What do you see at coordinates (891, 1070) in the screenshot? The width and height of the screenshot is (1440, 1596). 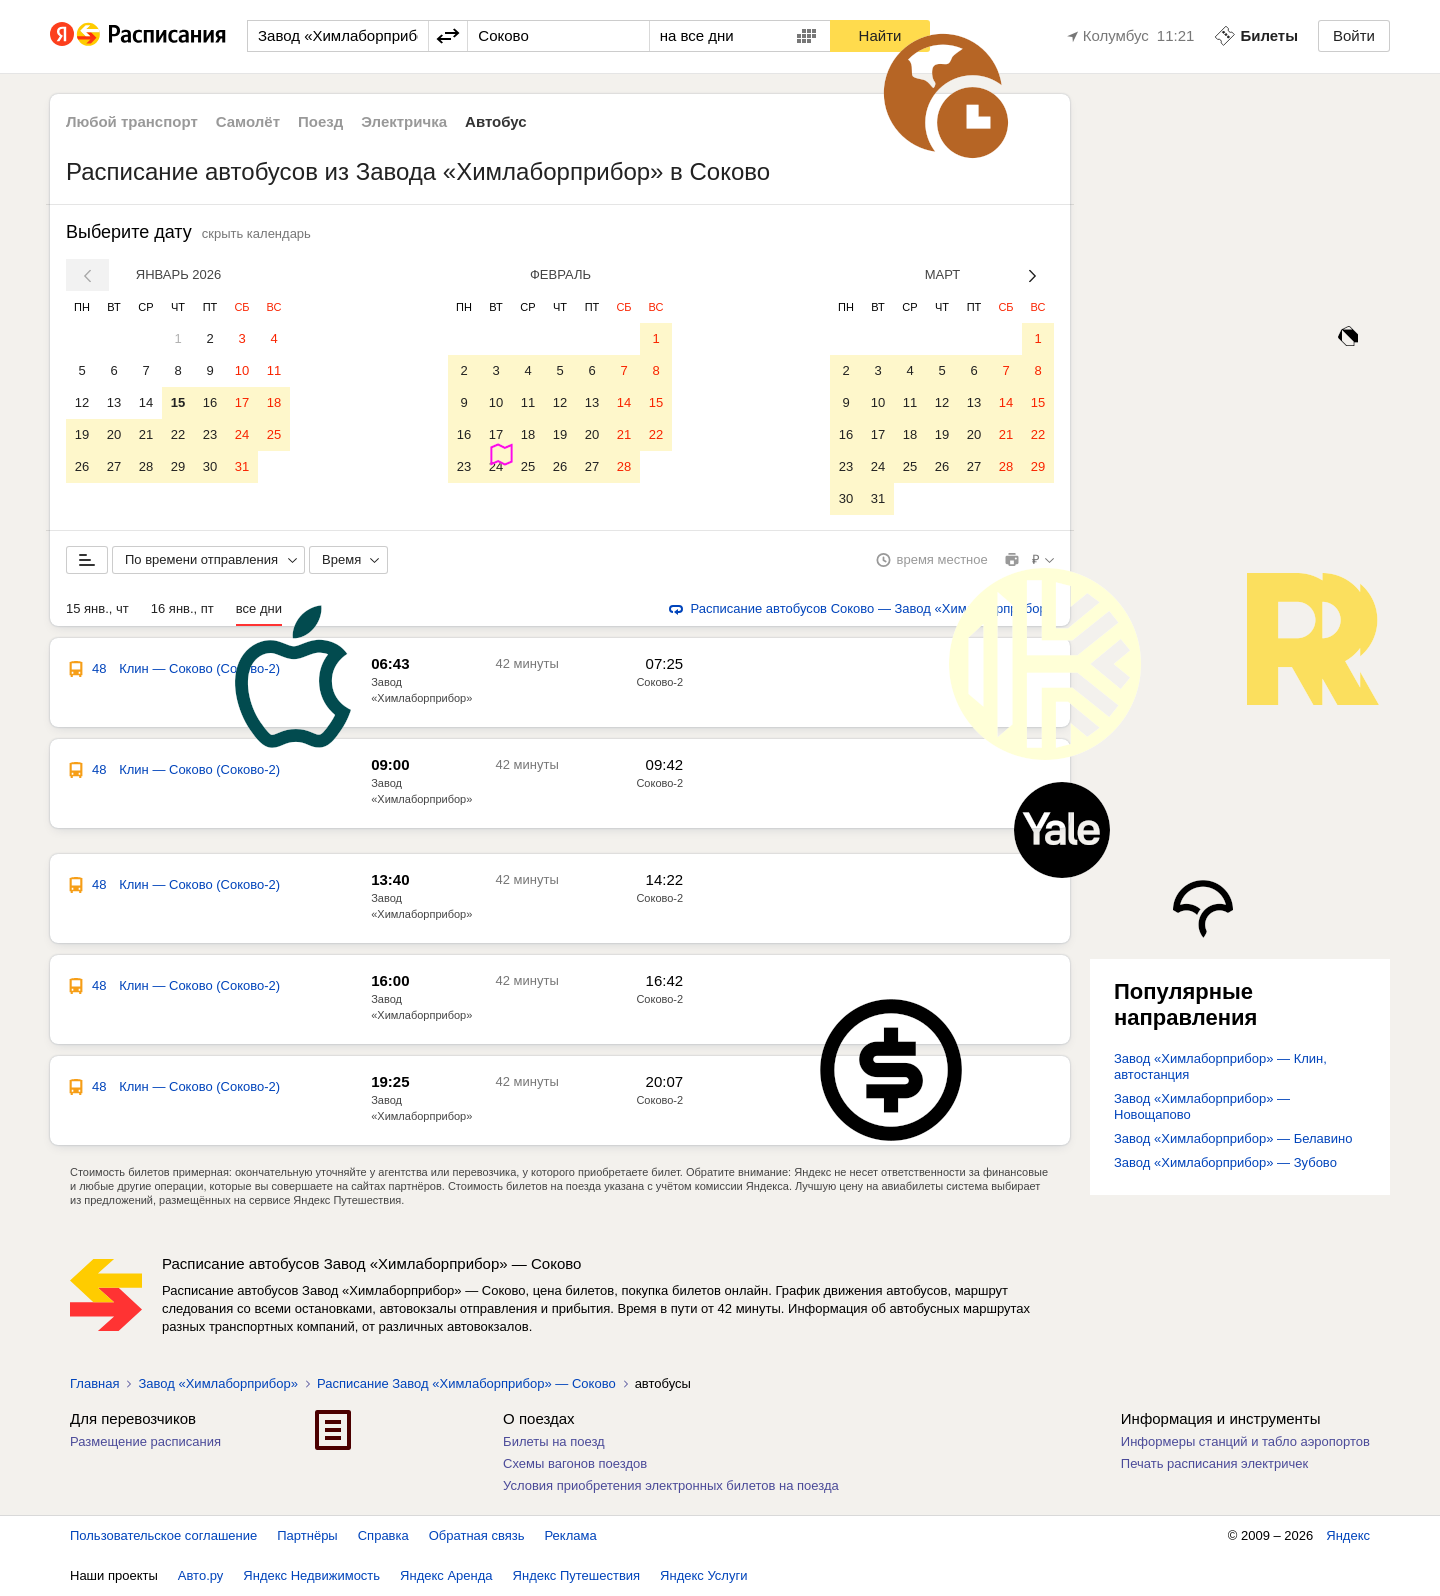 I see `view account balance or financial summary` at bounding box center [891, 1070].